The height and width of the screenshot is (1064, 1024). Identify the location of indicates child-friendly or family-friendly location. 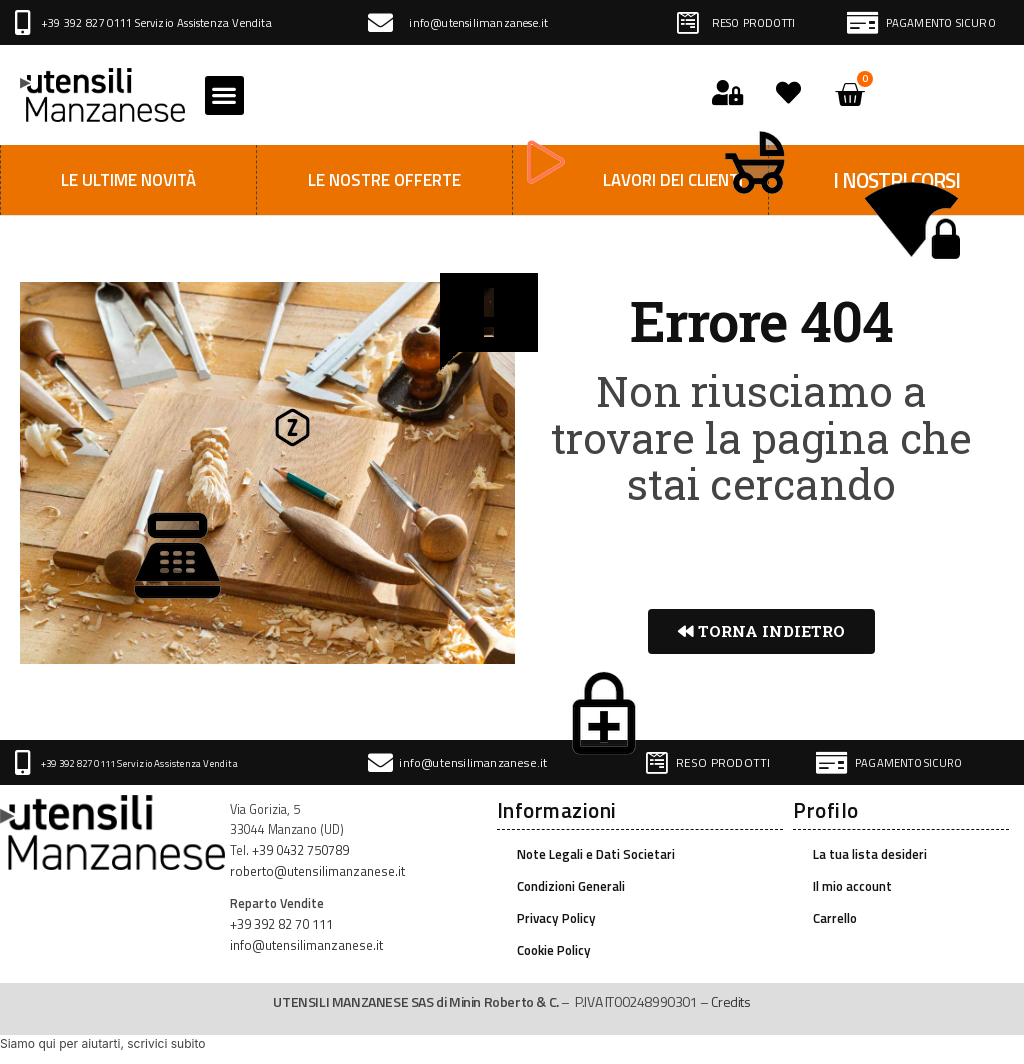
(756, 162).